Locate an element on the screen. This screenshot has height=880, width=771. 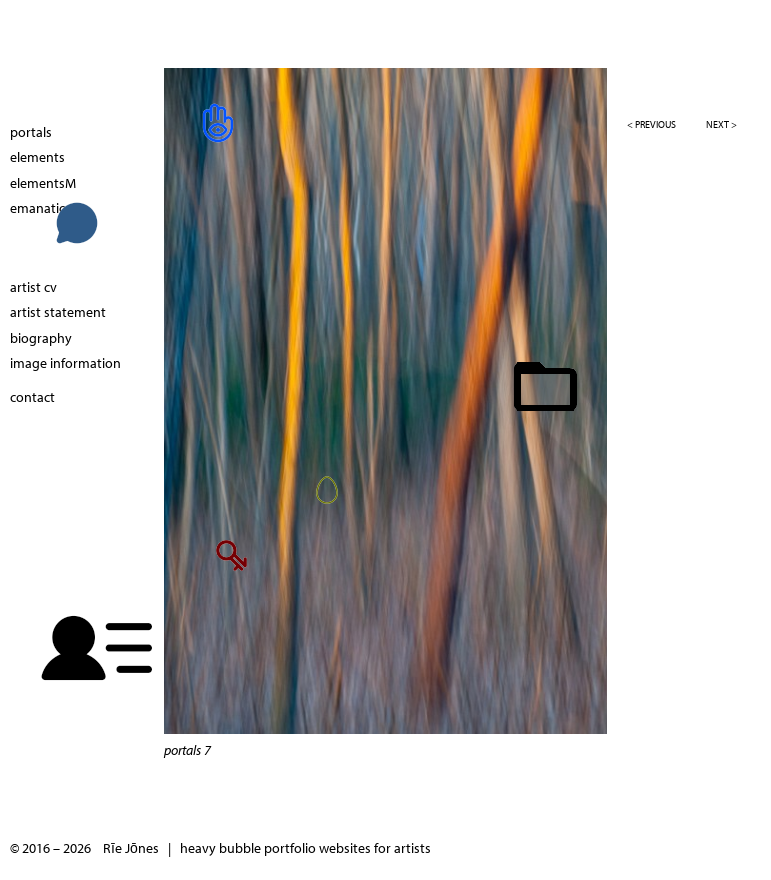
select intergender or non-binary gender option is located at coordinates (231, 555).